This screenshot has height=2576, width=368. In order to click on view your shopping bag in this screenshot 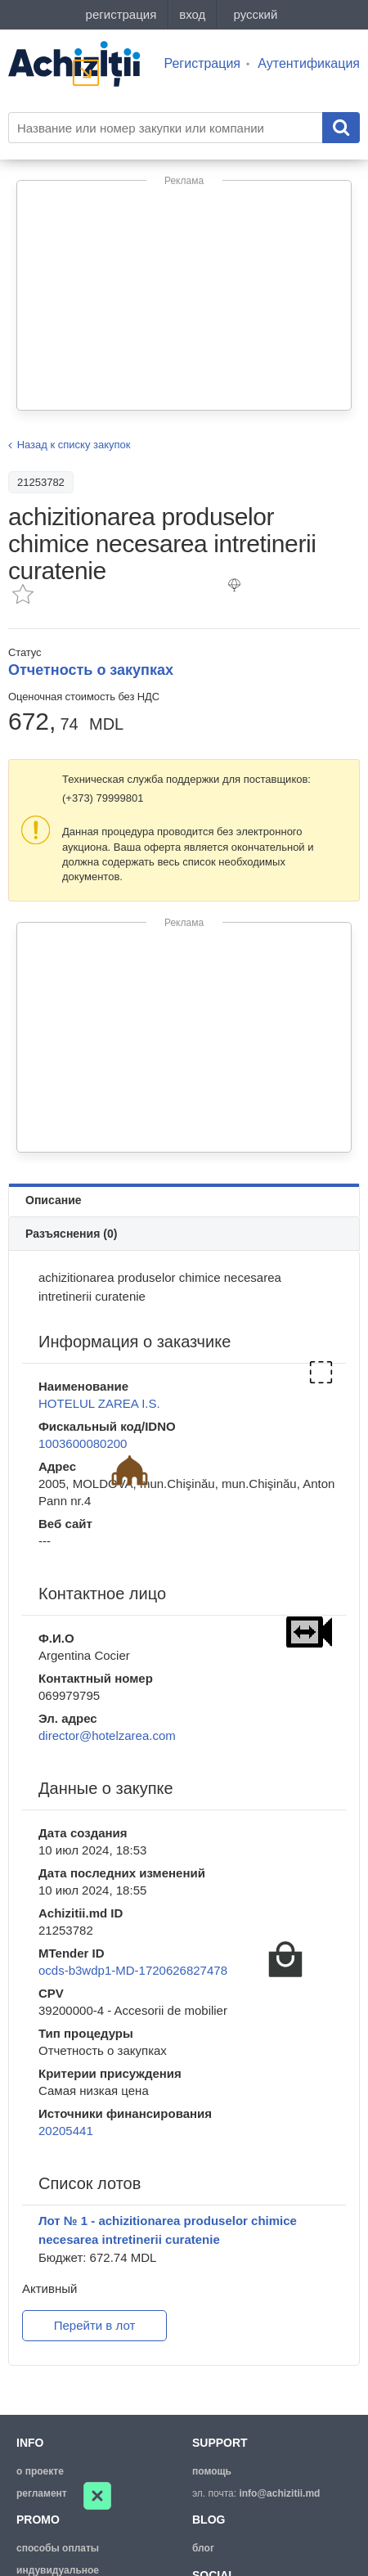, I will do `click(285, 1959)`.